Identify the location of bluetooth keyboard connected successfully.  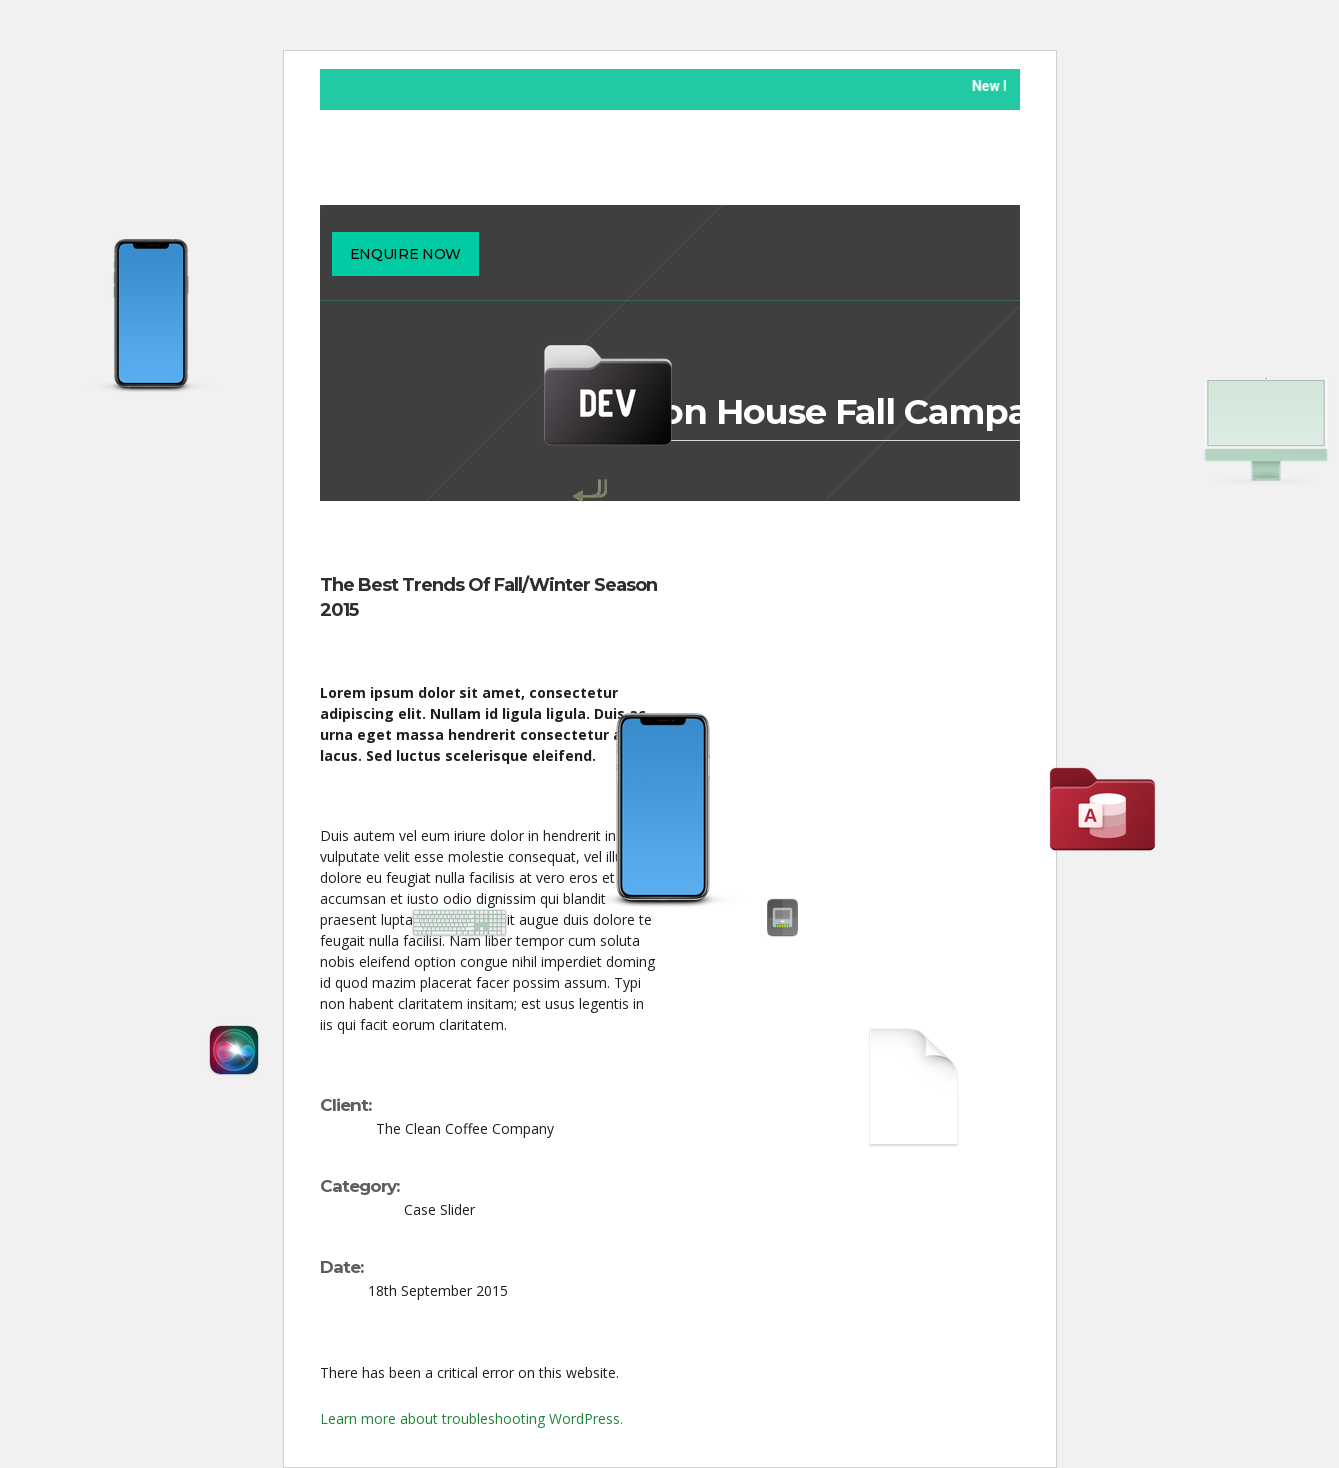
(459, 922).